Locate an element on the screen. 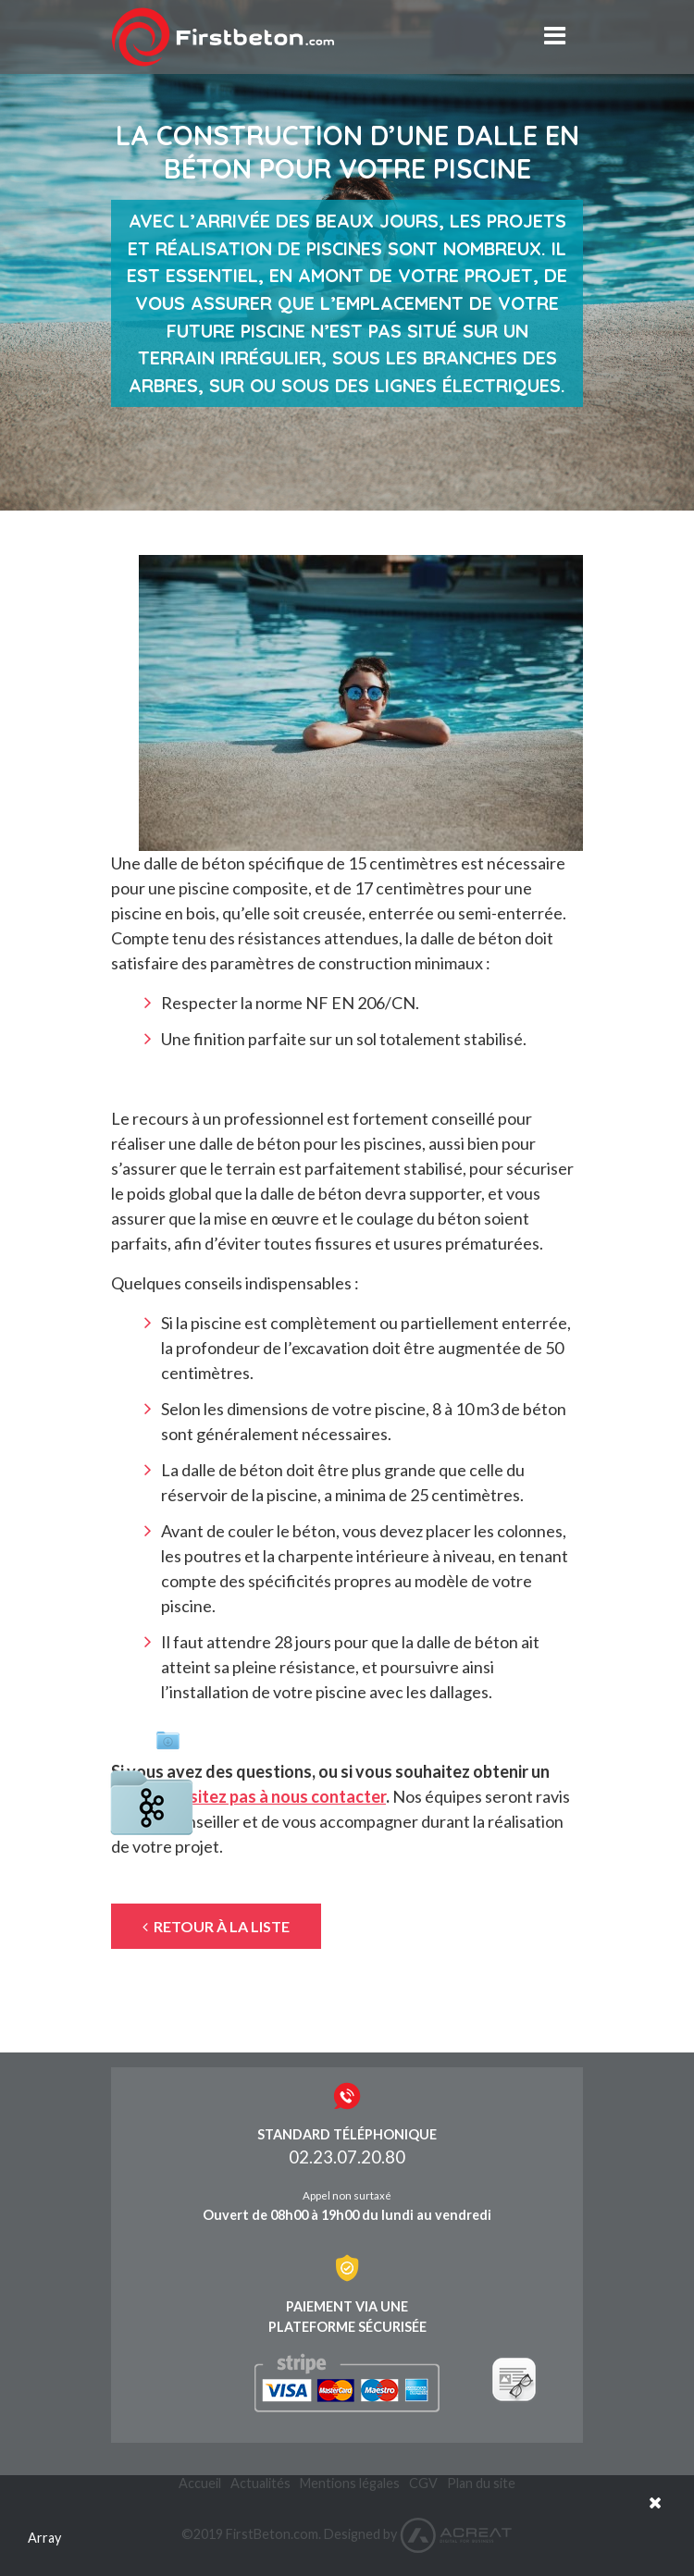  open downloads folder is located at coordinates (167, 1740).